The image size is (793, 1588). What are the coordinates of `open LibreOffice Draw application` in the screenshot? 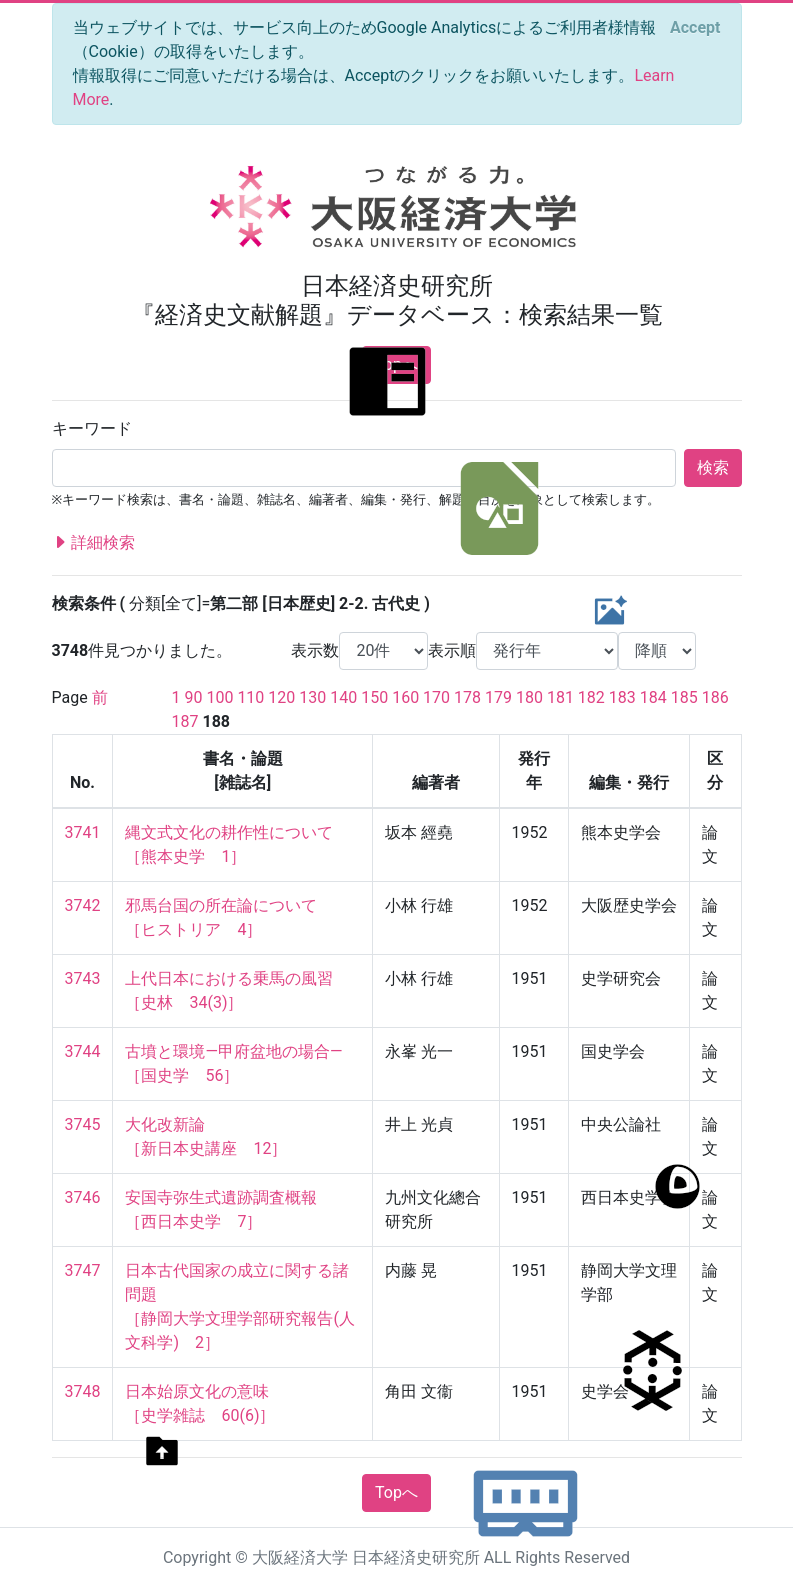 It's located at (499, 508).